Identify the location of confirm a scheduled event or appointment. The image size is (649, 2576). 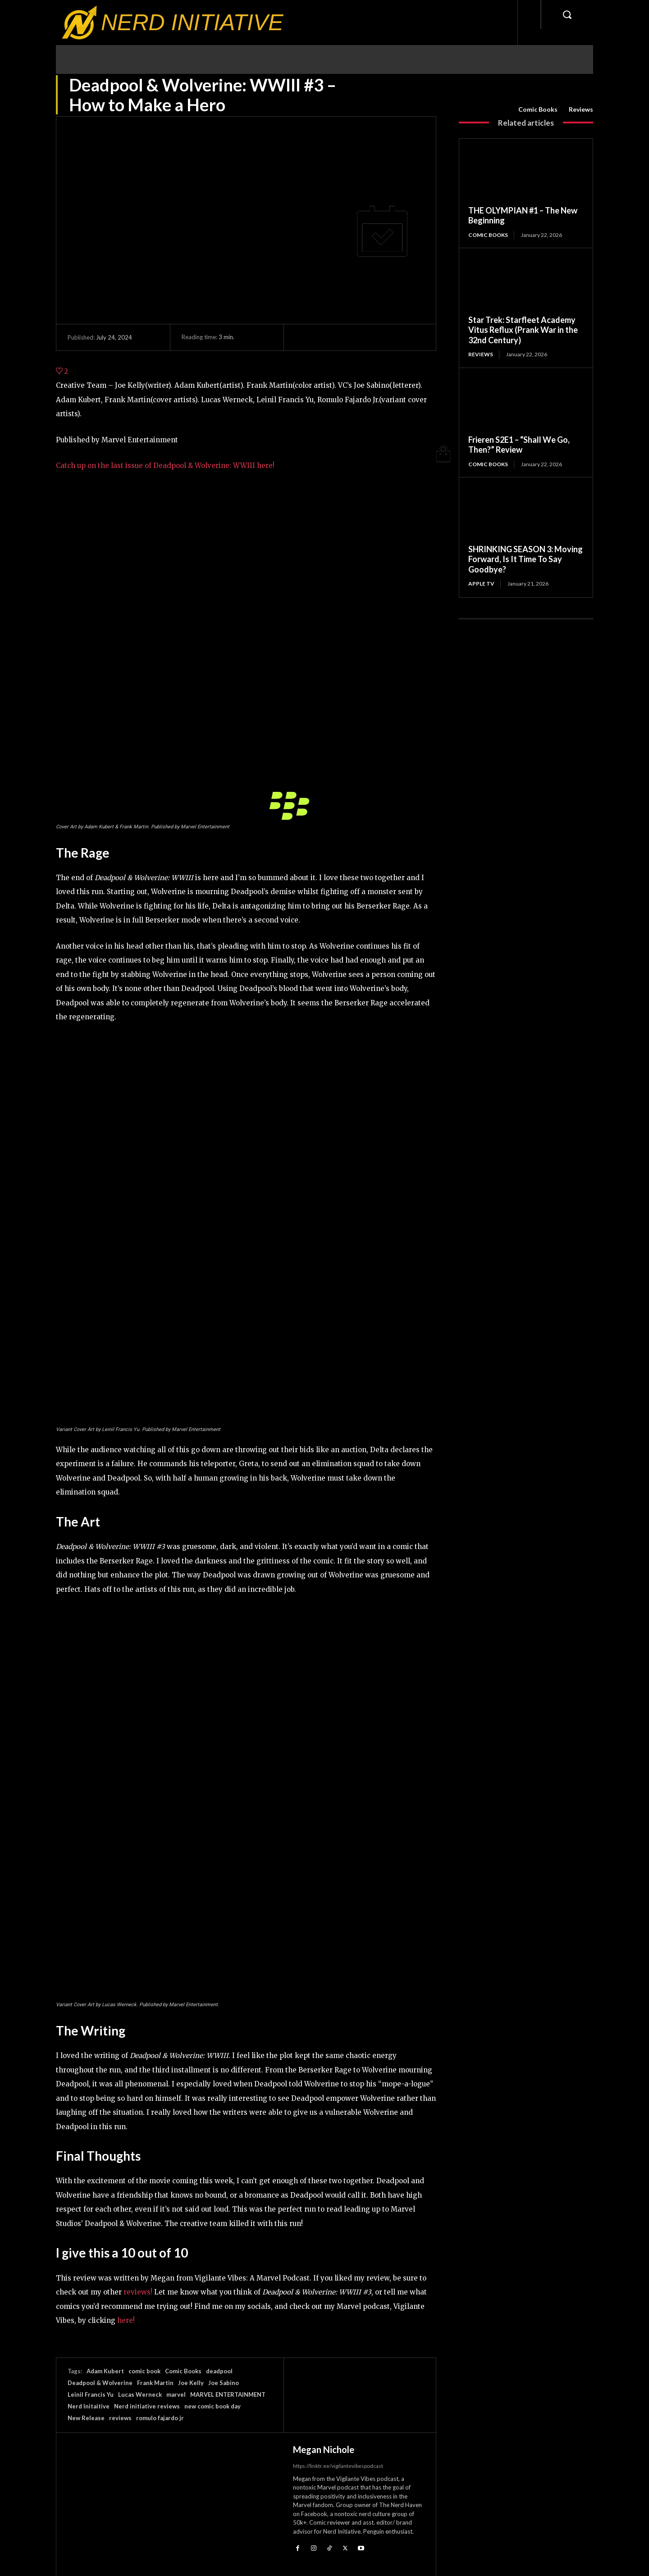
(382, 234).